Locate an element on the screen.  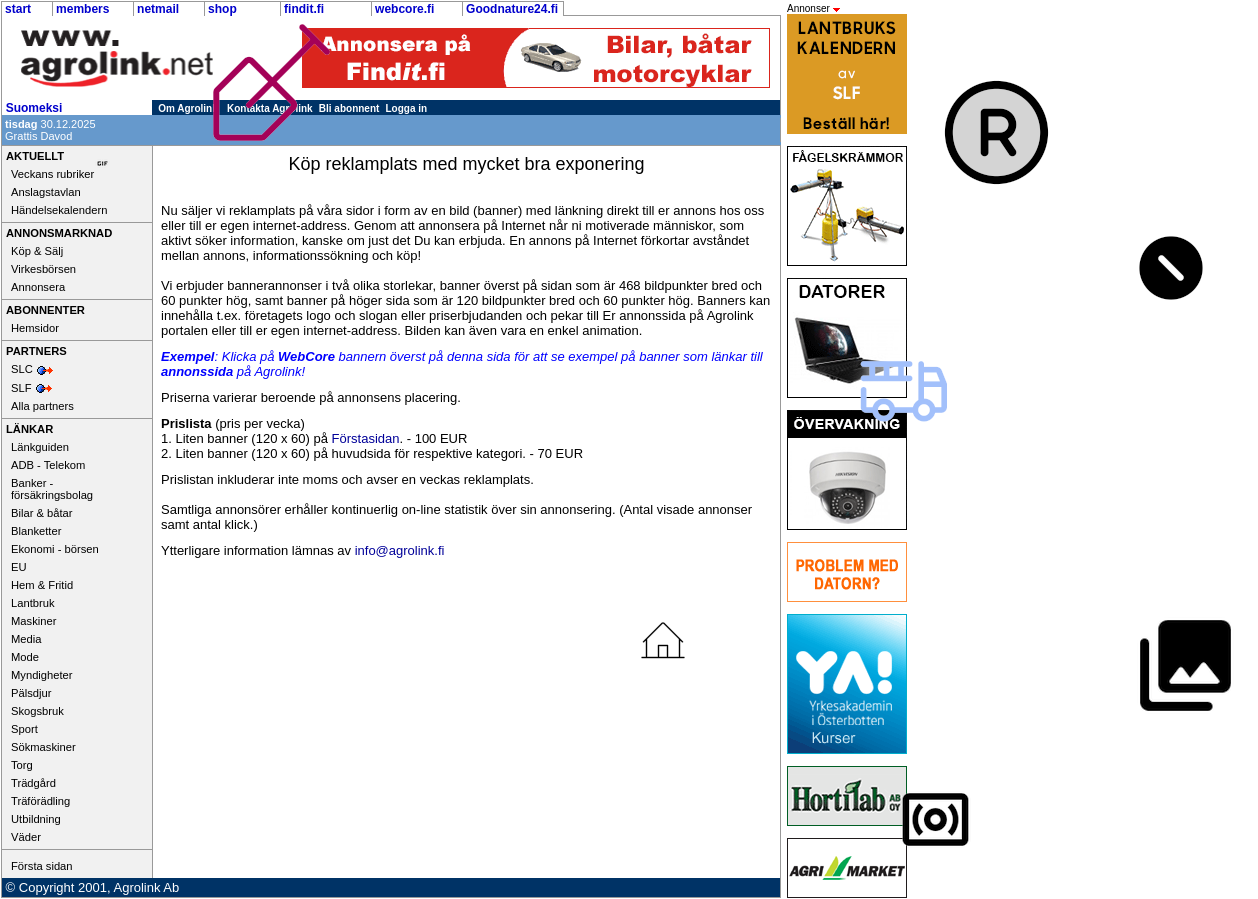
insert a GIF into a message or post is located at coordinates (102, 163).